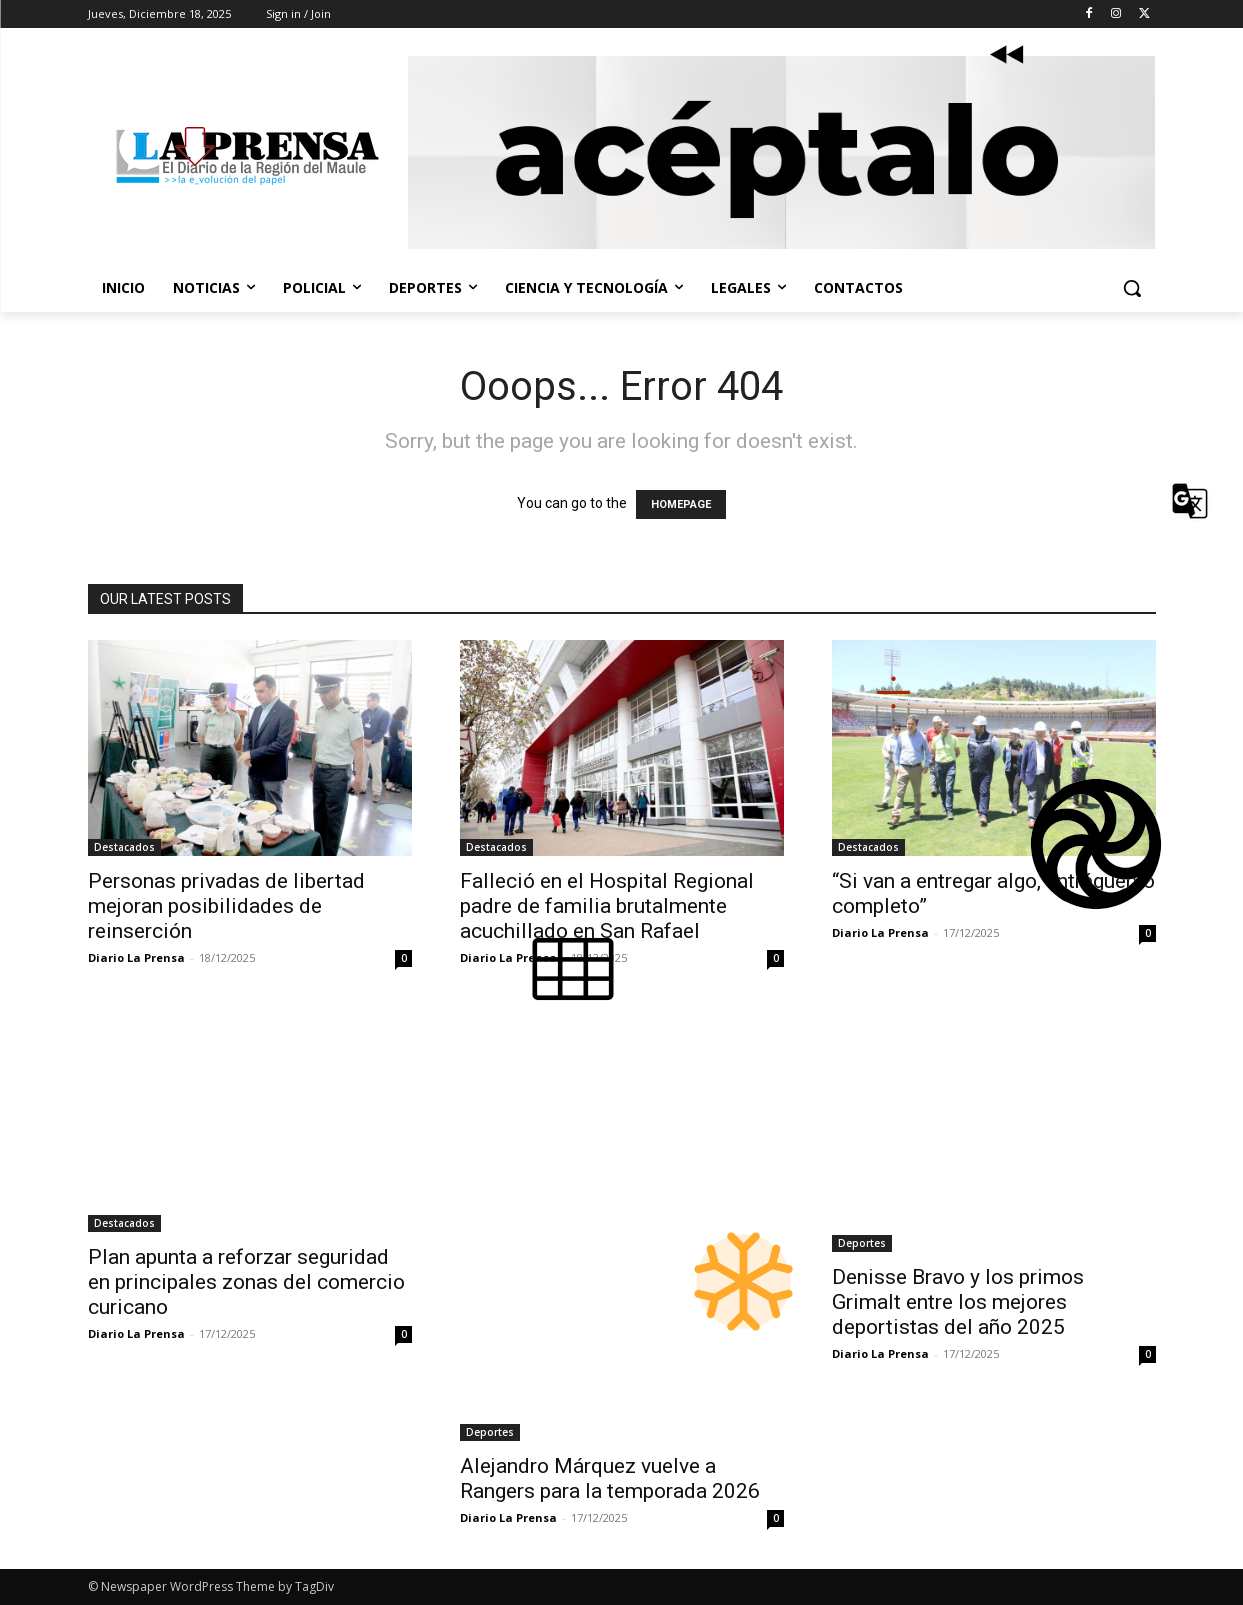 The height and width of the screenshot is (1605, 1243). Describe the element at coordinates (893, 692) in the screenshot. I see `perform a division calculation` at that location.